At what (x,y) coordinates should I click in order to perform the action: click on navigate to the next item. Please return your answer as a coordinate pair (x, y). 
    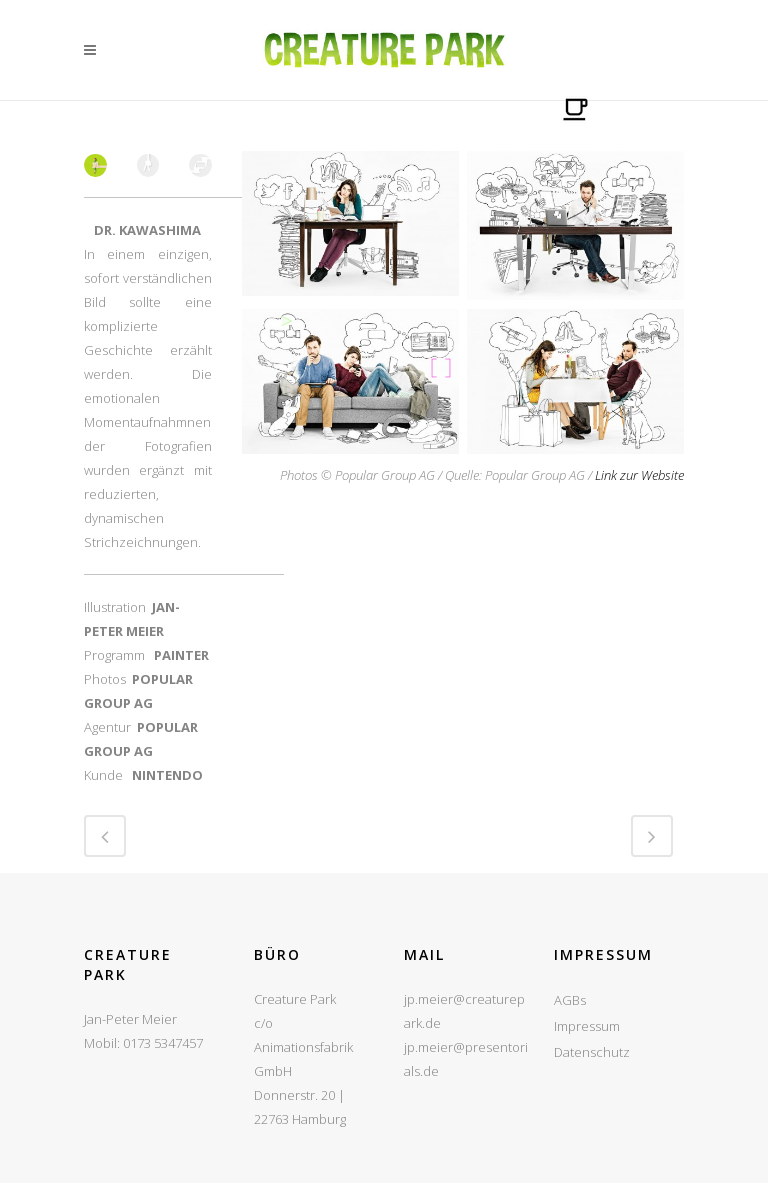
    Looking at the image, I should click on (286, 321).